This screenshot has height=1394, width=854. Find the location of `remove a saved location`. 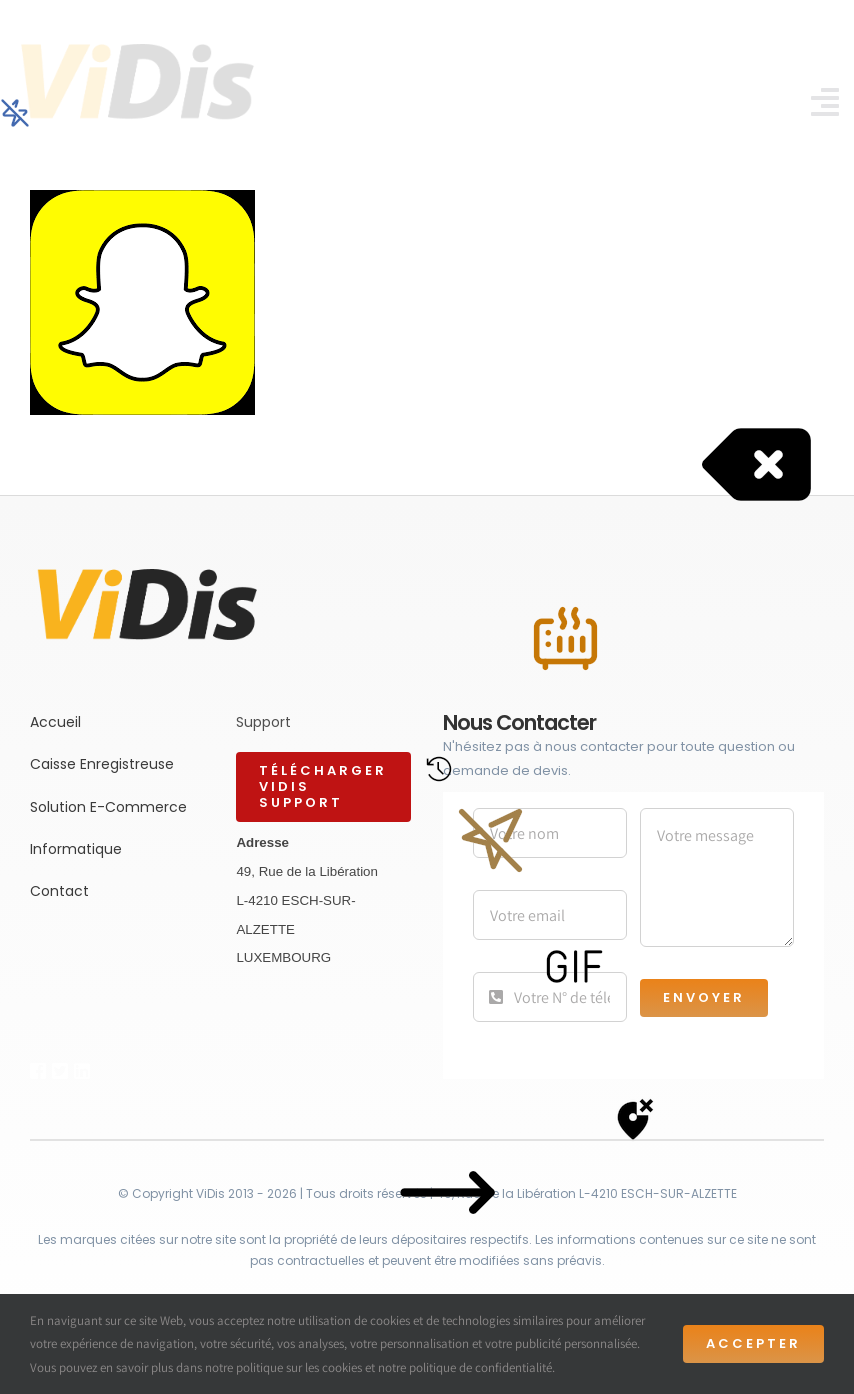

remove a saved location is located at coordinates (633, 1119).